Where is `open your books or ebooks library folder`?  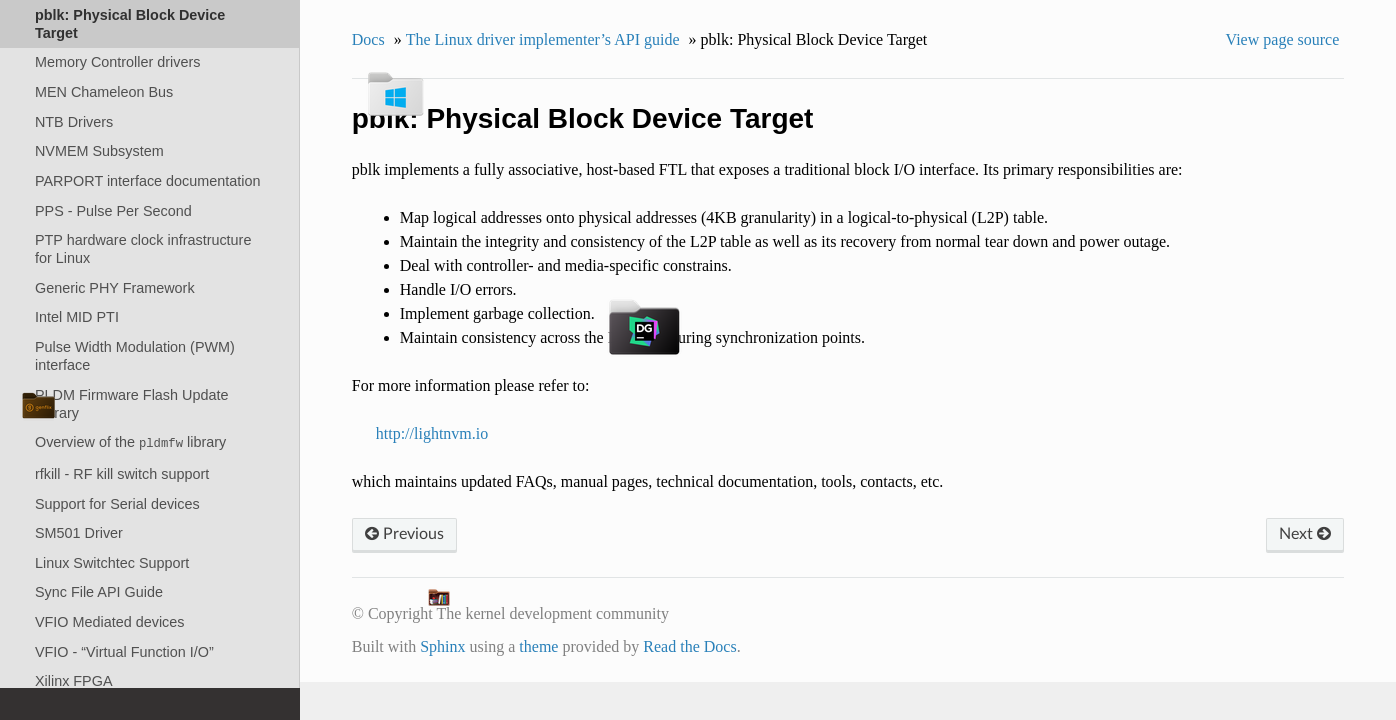
open your books or ebooks library folder is located at coordinates (439, 598).